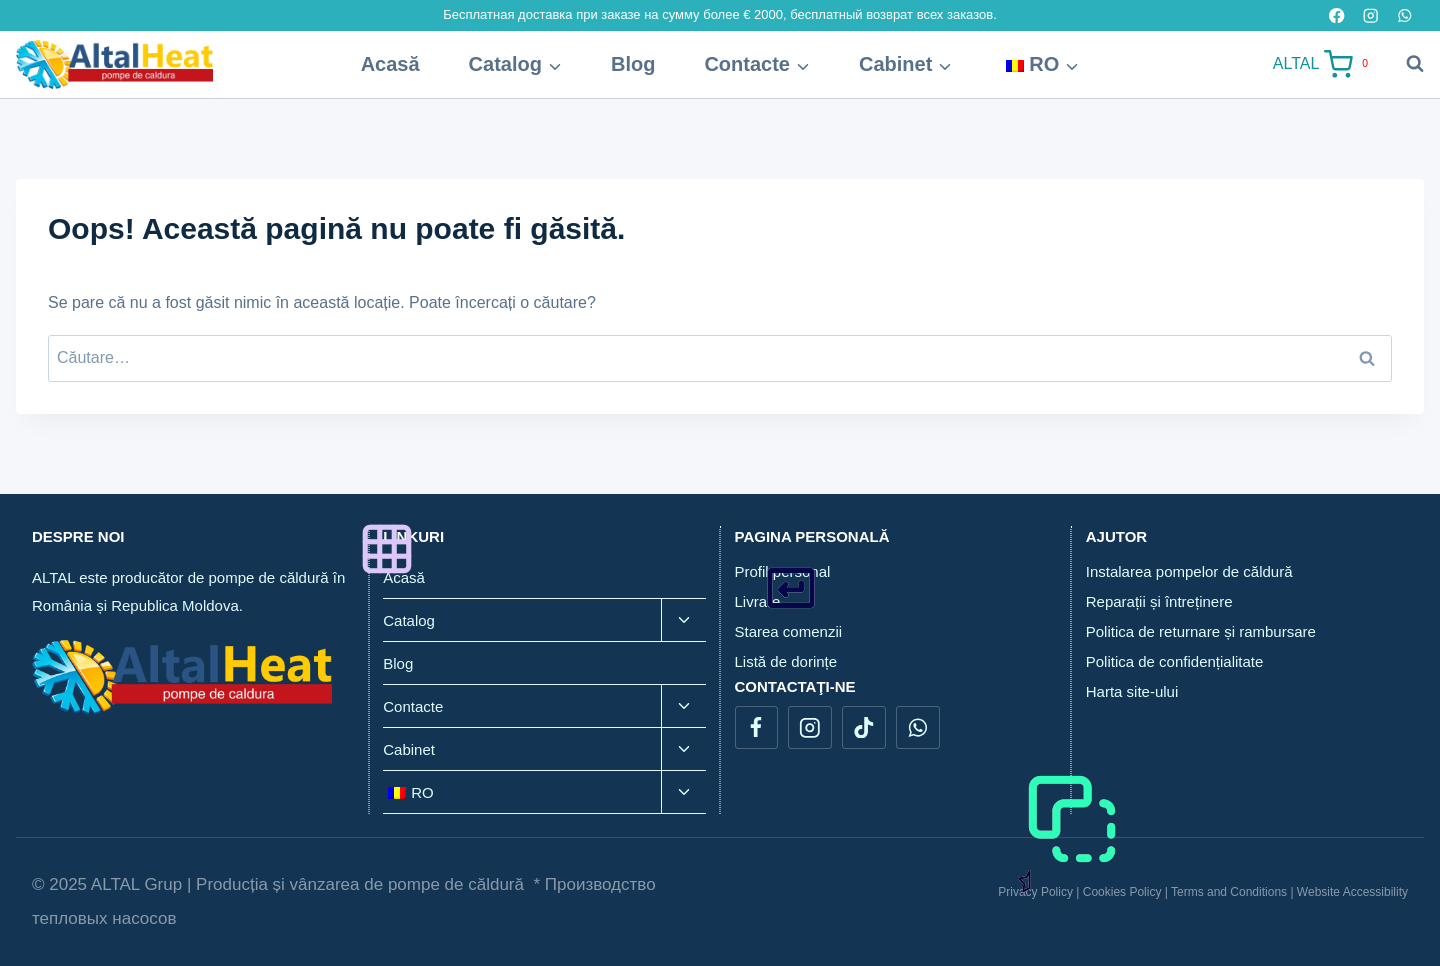 The height and width of the screenshot is (966, 1440). What do you see at coordinates (1030, 882) in the screenshot?
I see `indicates a partial rating or half-star score` at bounding box center [1030, 882].